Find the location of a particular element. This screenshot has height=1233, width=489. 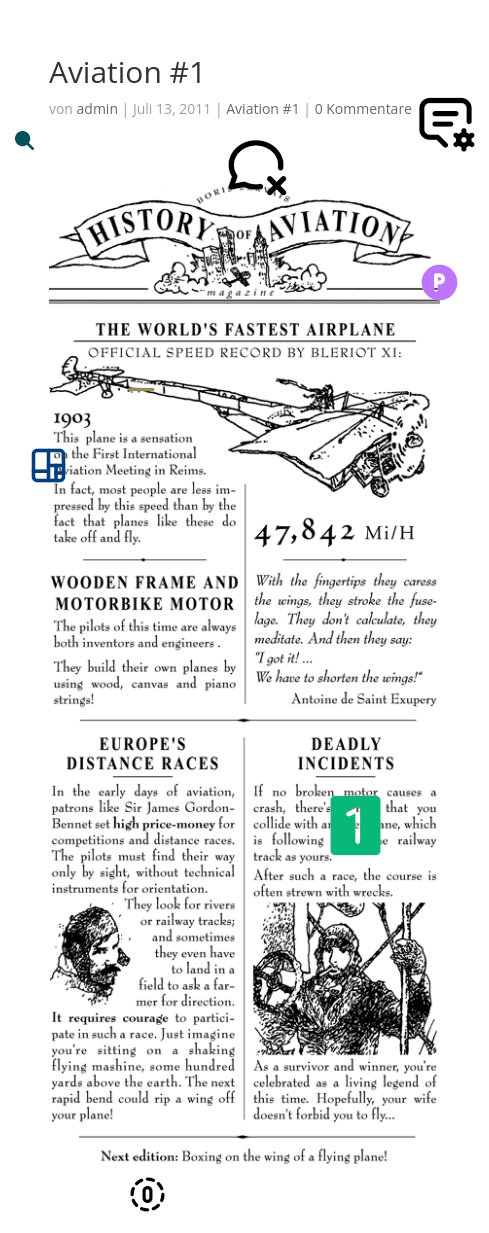

delete a conversation or message is located at coordinates (256, 165).